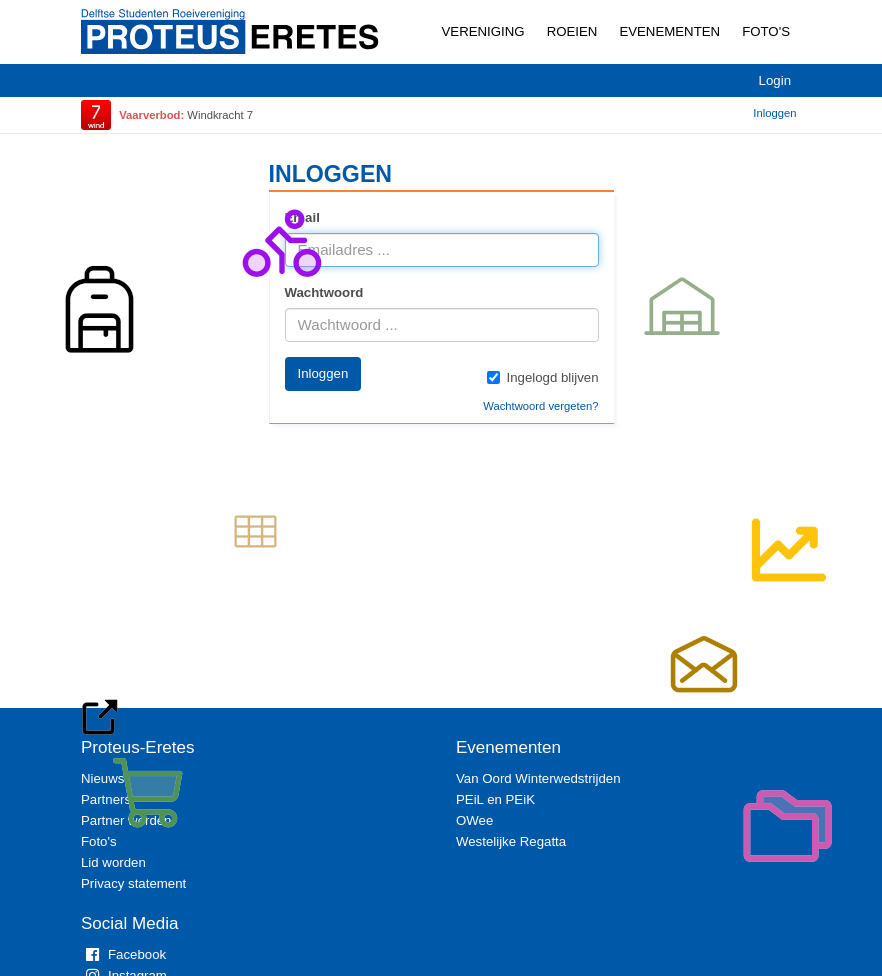  What do you see at coordinates (704, 664) in the screenshot?
I see `view an opened or read email` at bounding box center [704, 664].